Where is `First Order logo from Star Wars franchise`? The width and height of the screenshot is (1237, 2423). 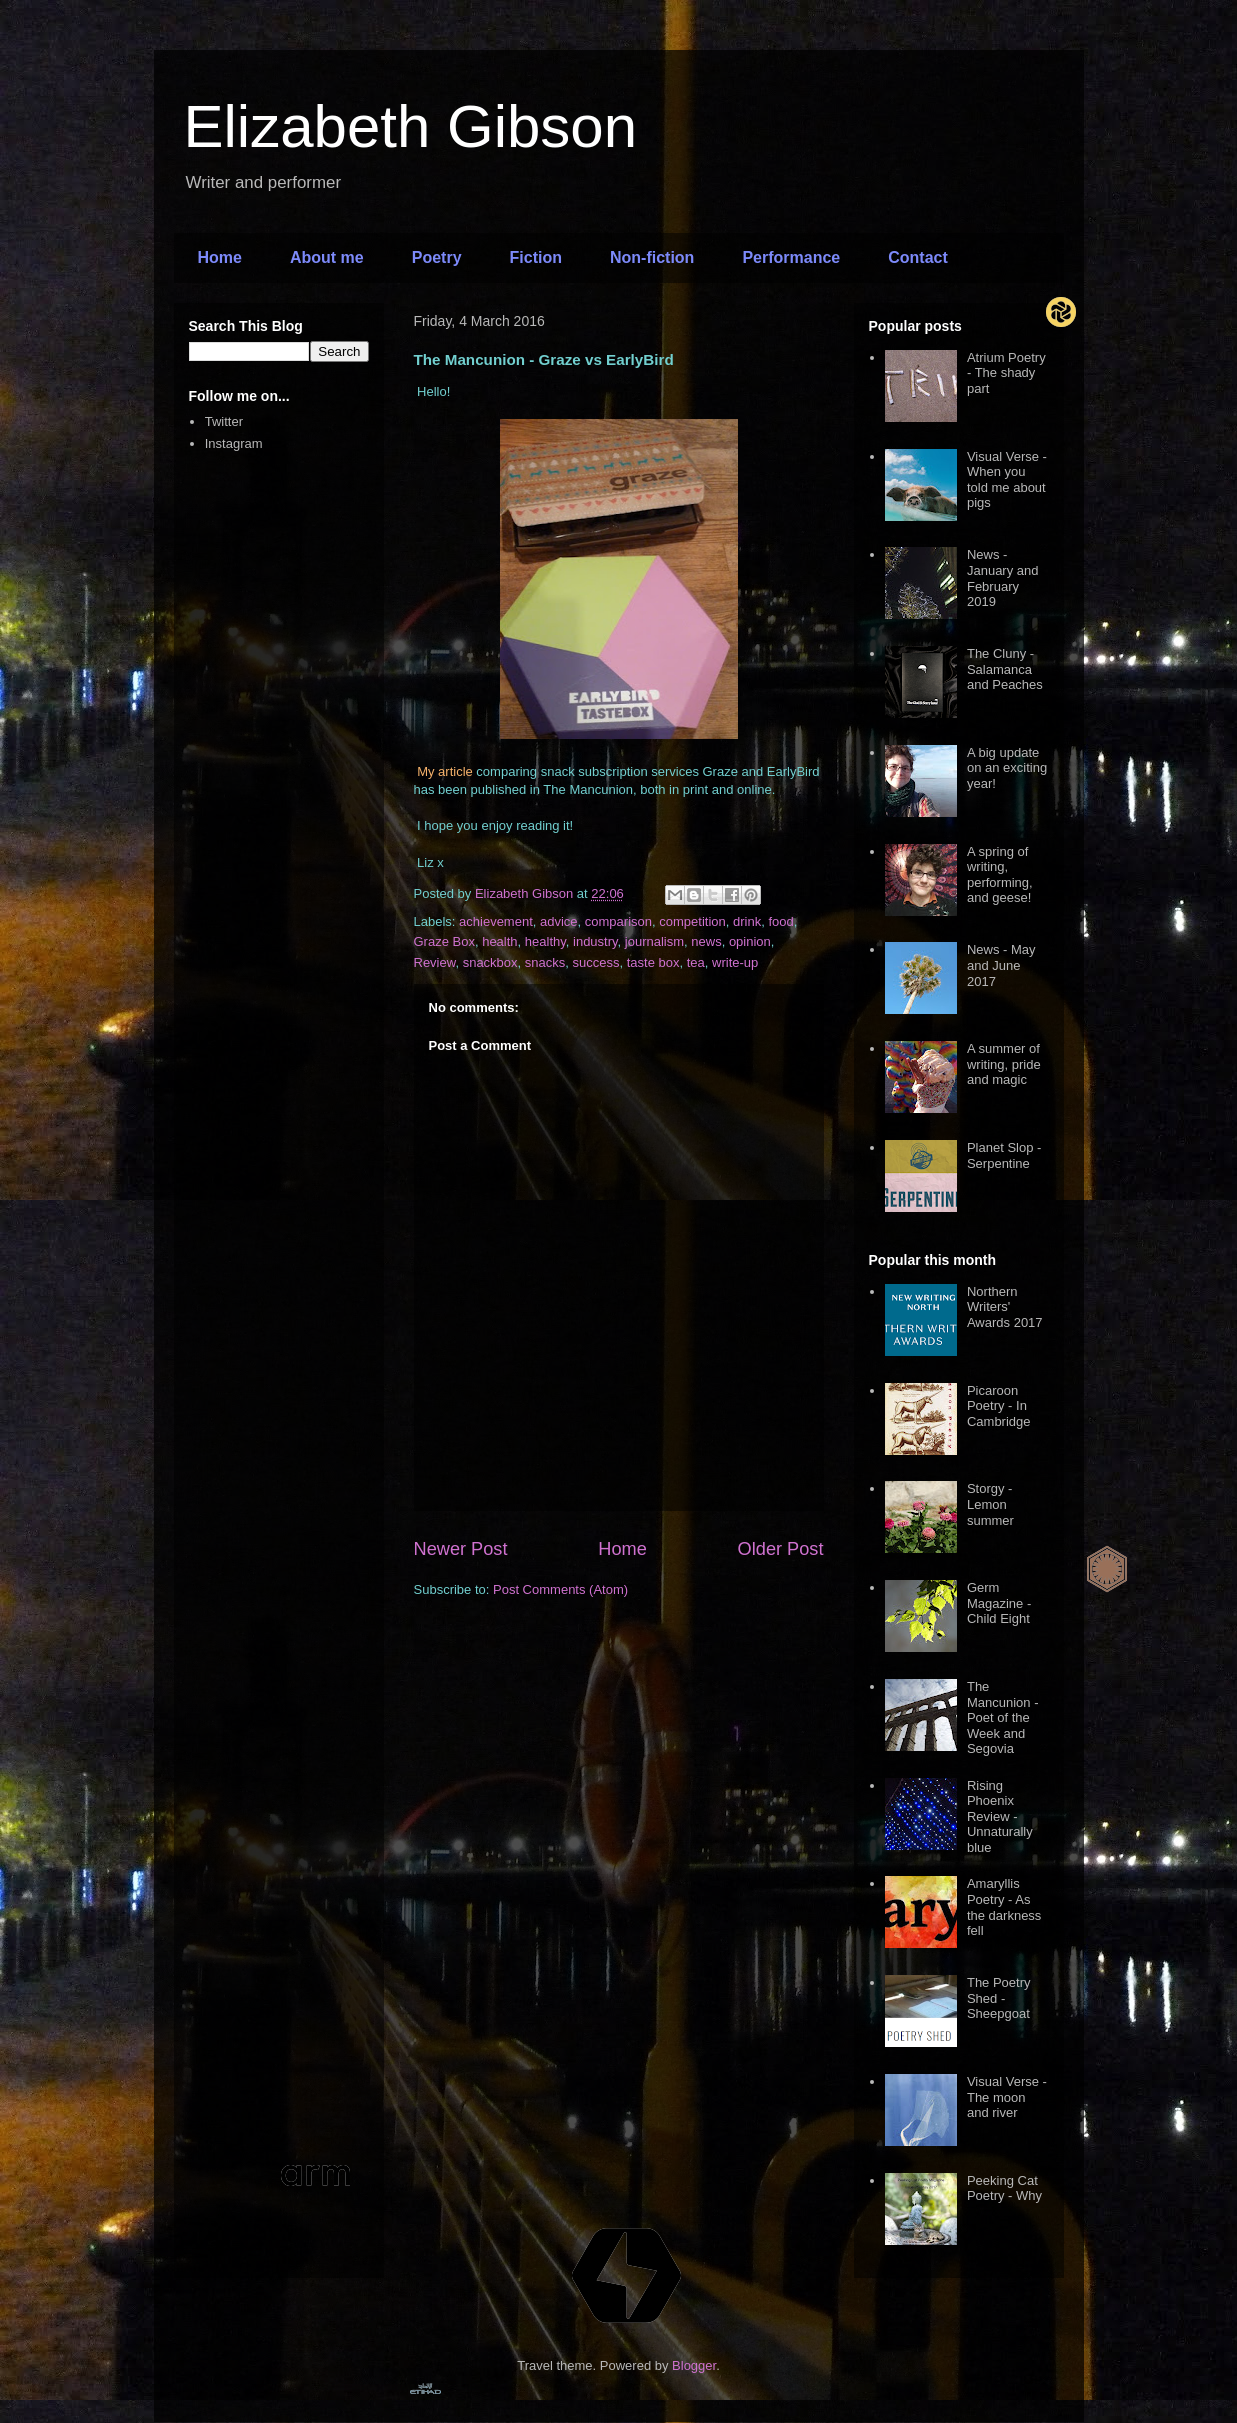 First Order logo from Star Wars franchise is located at coordinates (1107, 1569).